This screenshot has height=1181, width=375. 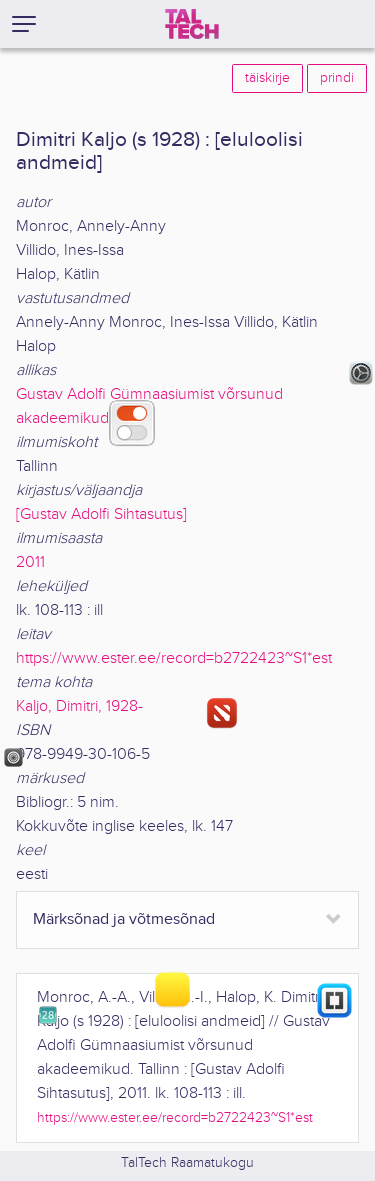 I want to click on open zen browser app, so click(x=13, y=757).